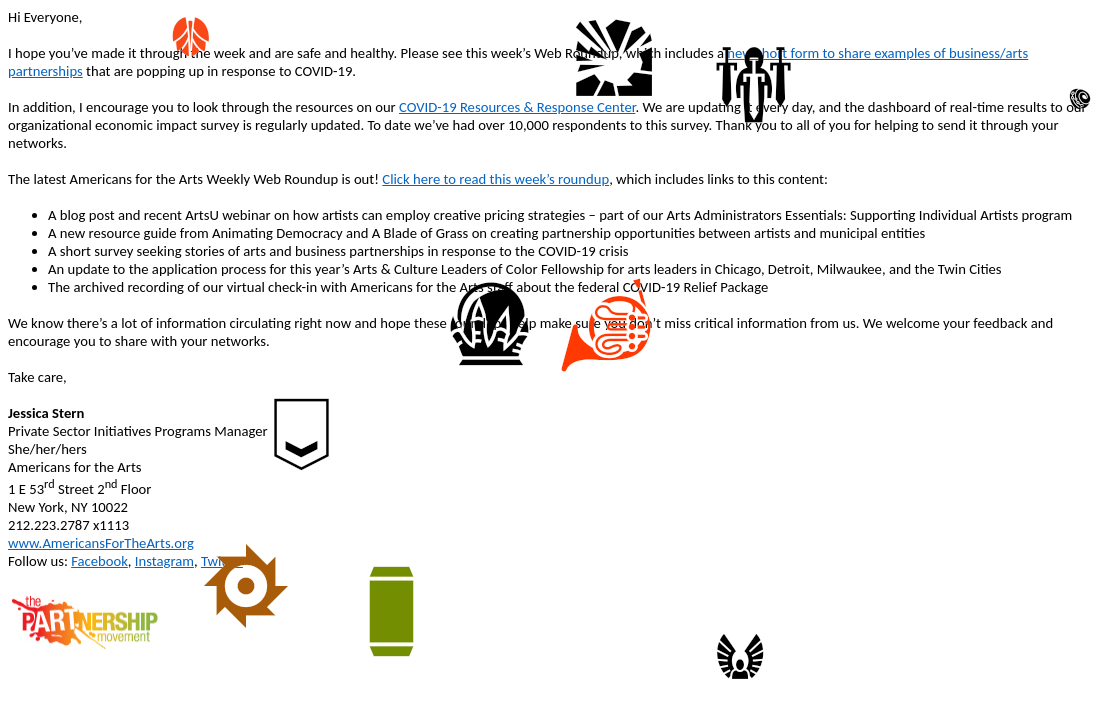 This screenshot has width=1114, height=720. Describe the element at coordinates (301, 434) in the screenshot. I see `indicates rank 1 or lowest tier status` at that location.